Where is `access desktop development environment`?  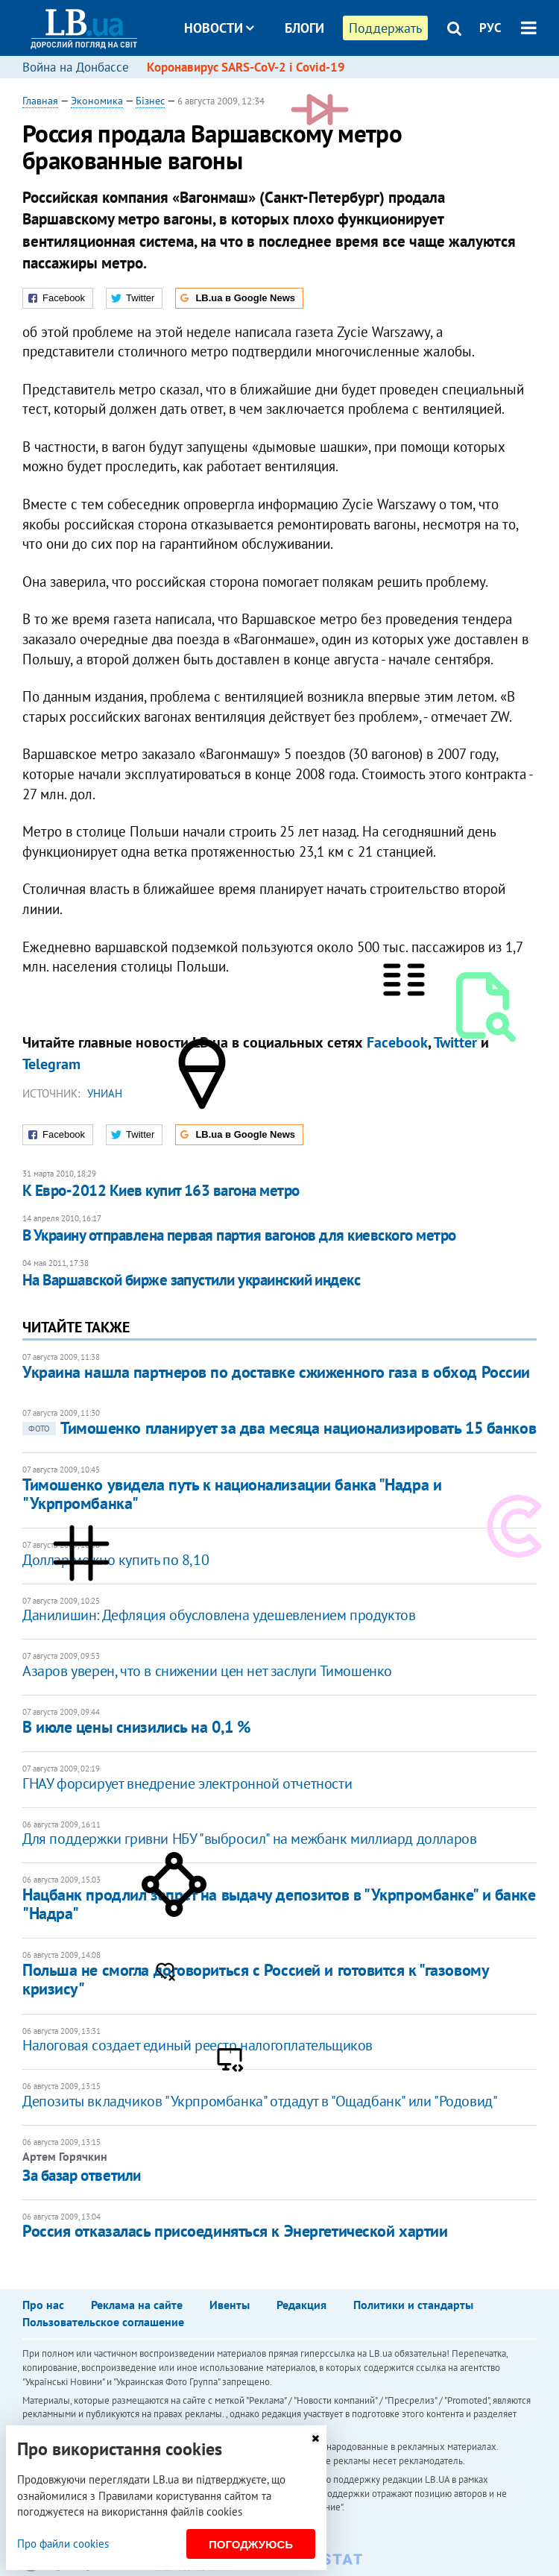 access desktop development environment is located at coordinates (230, 2059).